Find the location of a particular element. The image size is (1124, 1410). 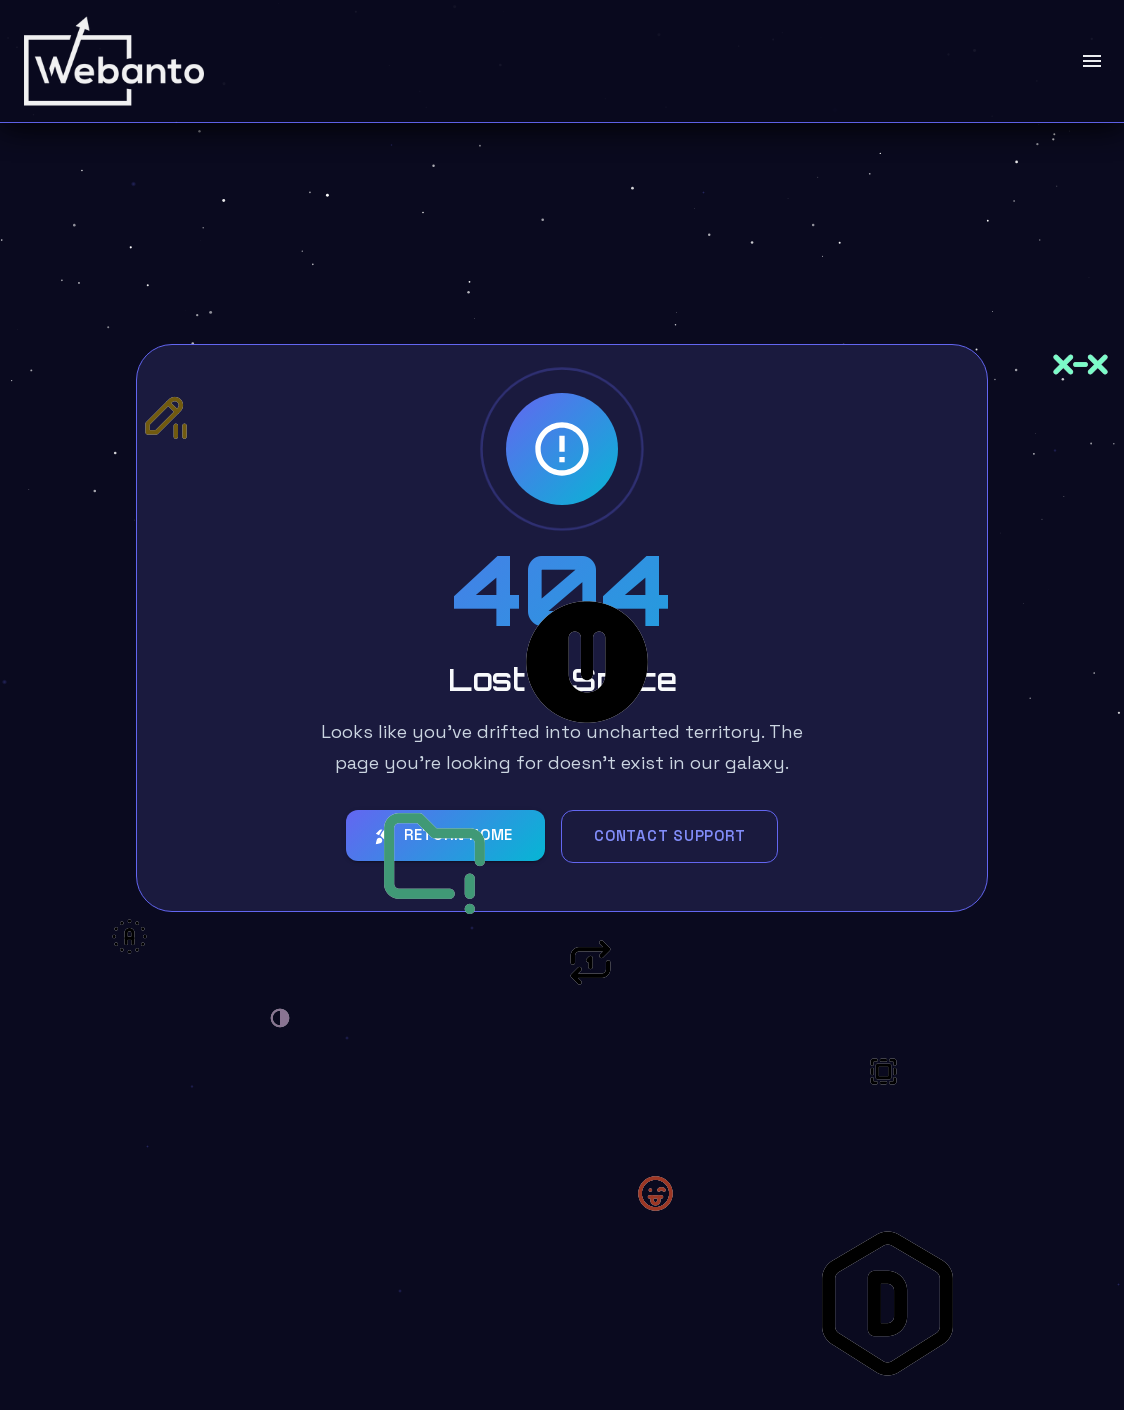

select all items is located at coordinates (883, 1071).